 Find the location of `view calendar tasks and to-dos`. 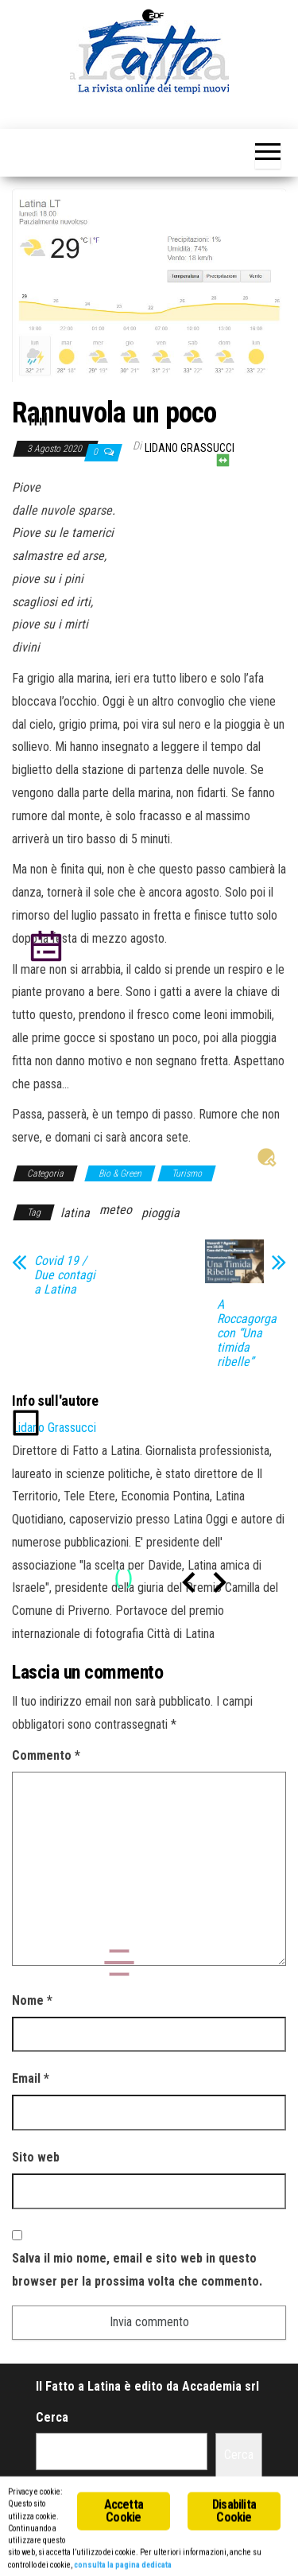

view calendar tasks and to-dos is located at coordinates (46, 948).